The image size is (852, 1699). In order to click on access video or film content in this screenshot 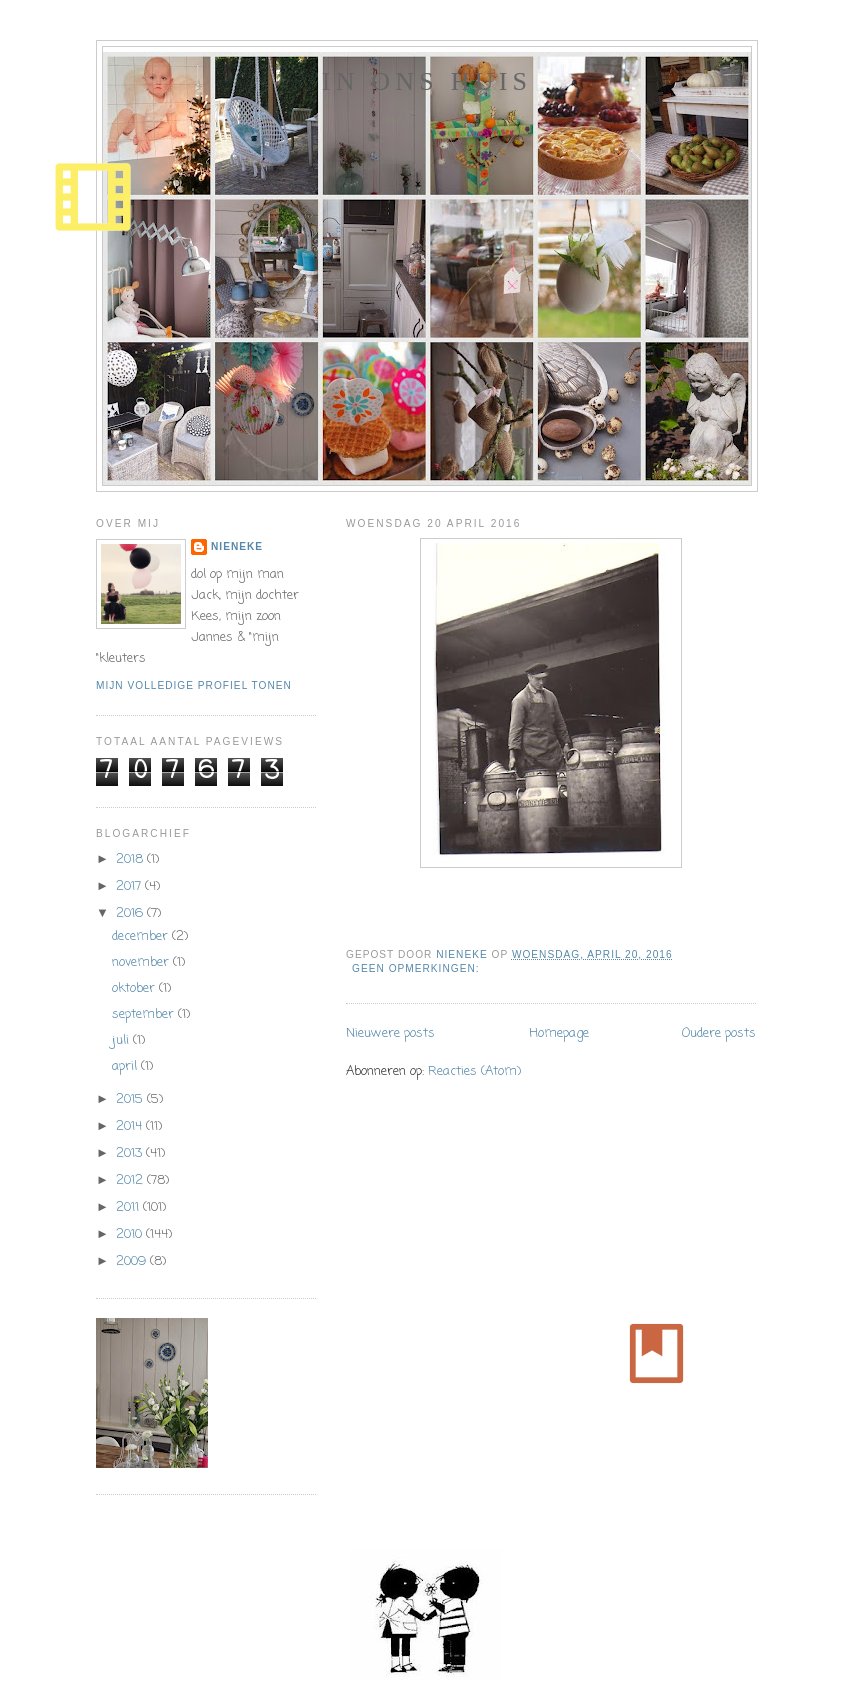, I will do `click(93, 197)`.